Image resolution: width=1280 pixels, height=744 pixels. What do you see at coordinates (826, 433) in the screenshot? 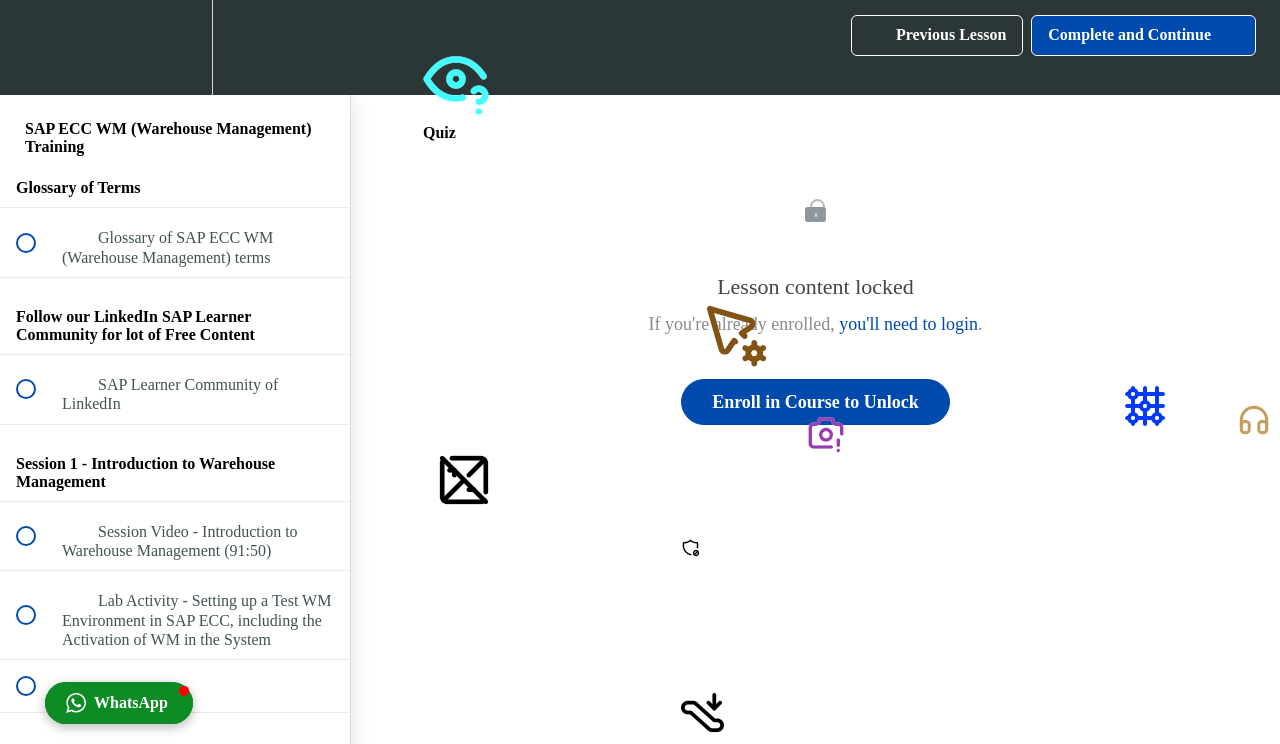
I see `camera error or malfunction alert` at bounding box center [826, 433].